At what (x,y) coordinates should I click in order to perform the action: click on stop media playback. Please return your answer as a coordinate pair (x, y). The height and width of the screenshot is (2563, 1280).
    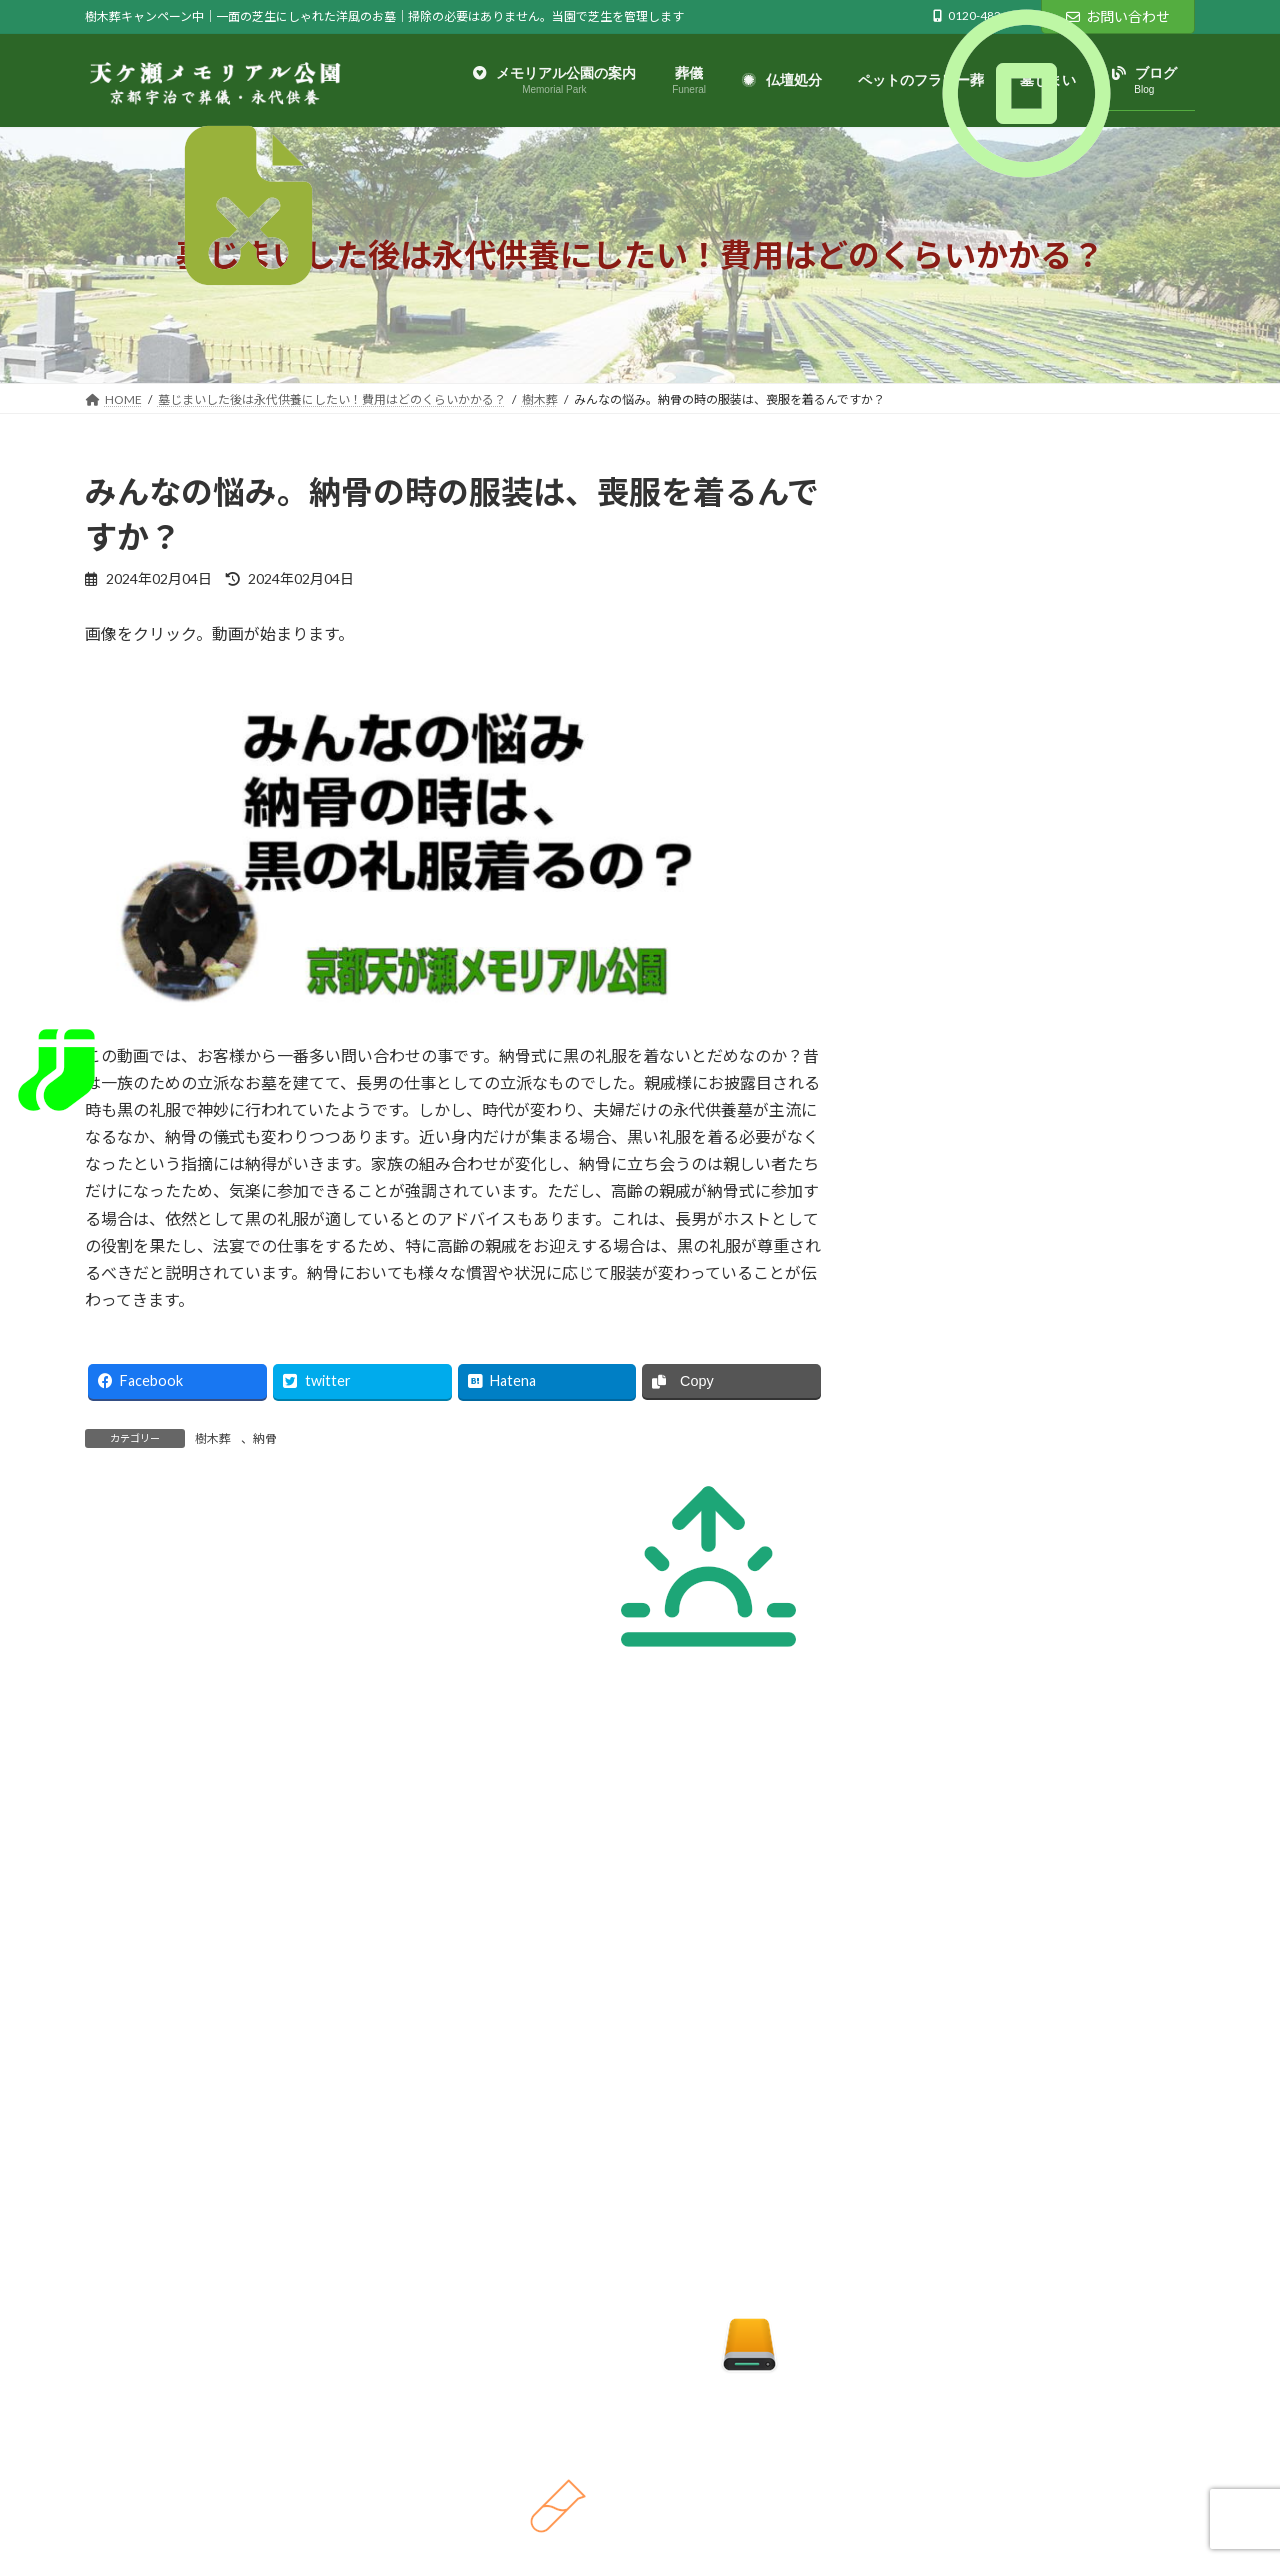
    Looking at the image, I should click on (1026, 93).